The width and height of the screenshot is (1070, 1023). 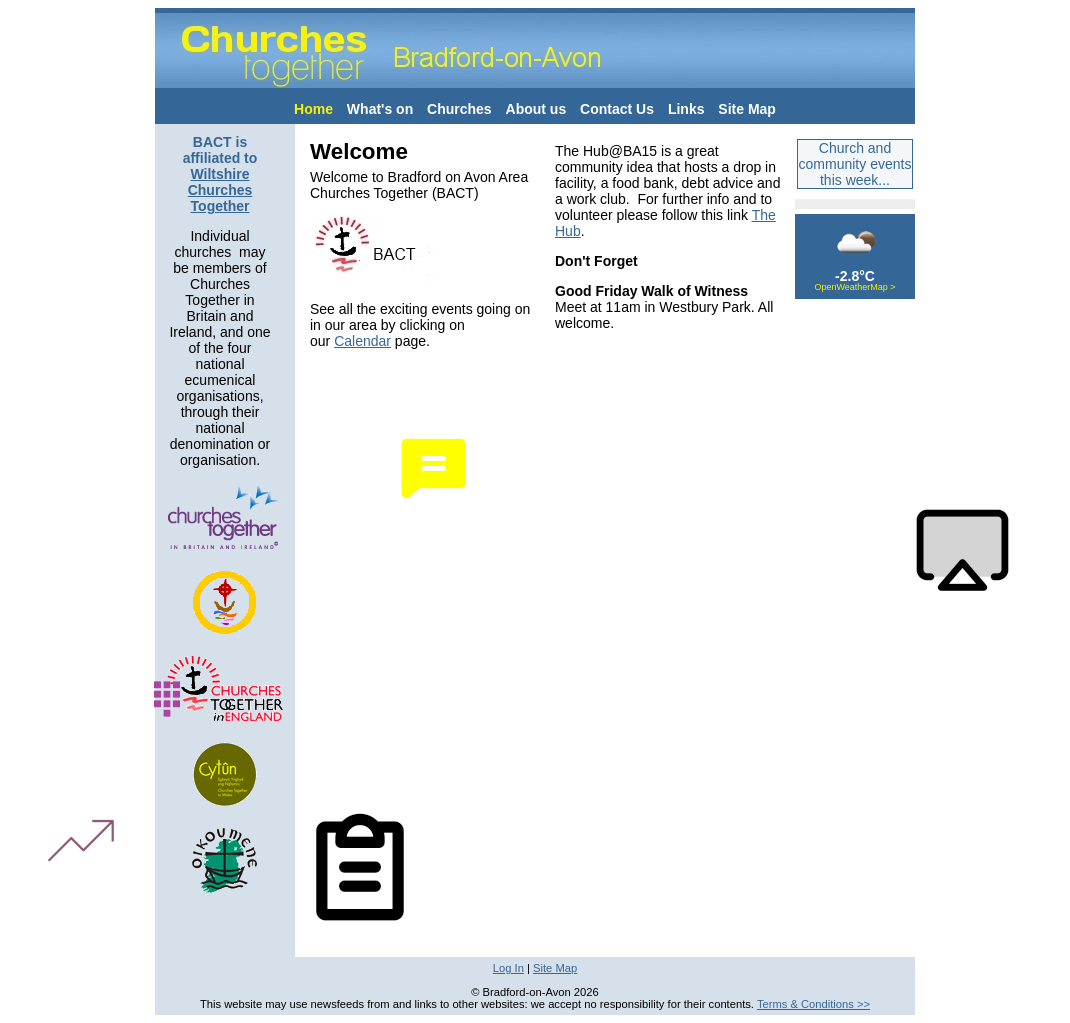 What do you see at coordinates (167, 699) in the screenshot?
I see `open the dial pad to enter a number` at bounding box center [167, 699].